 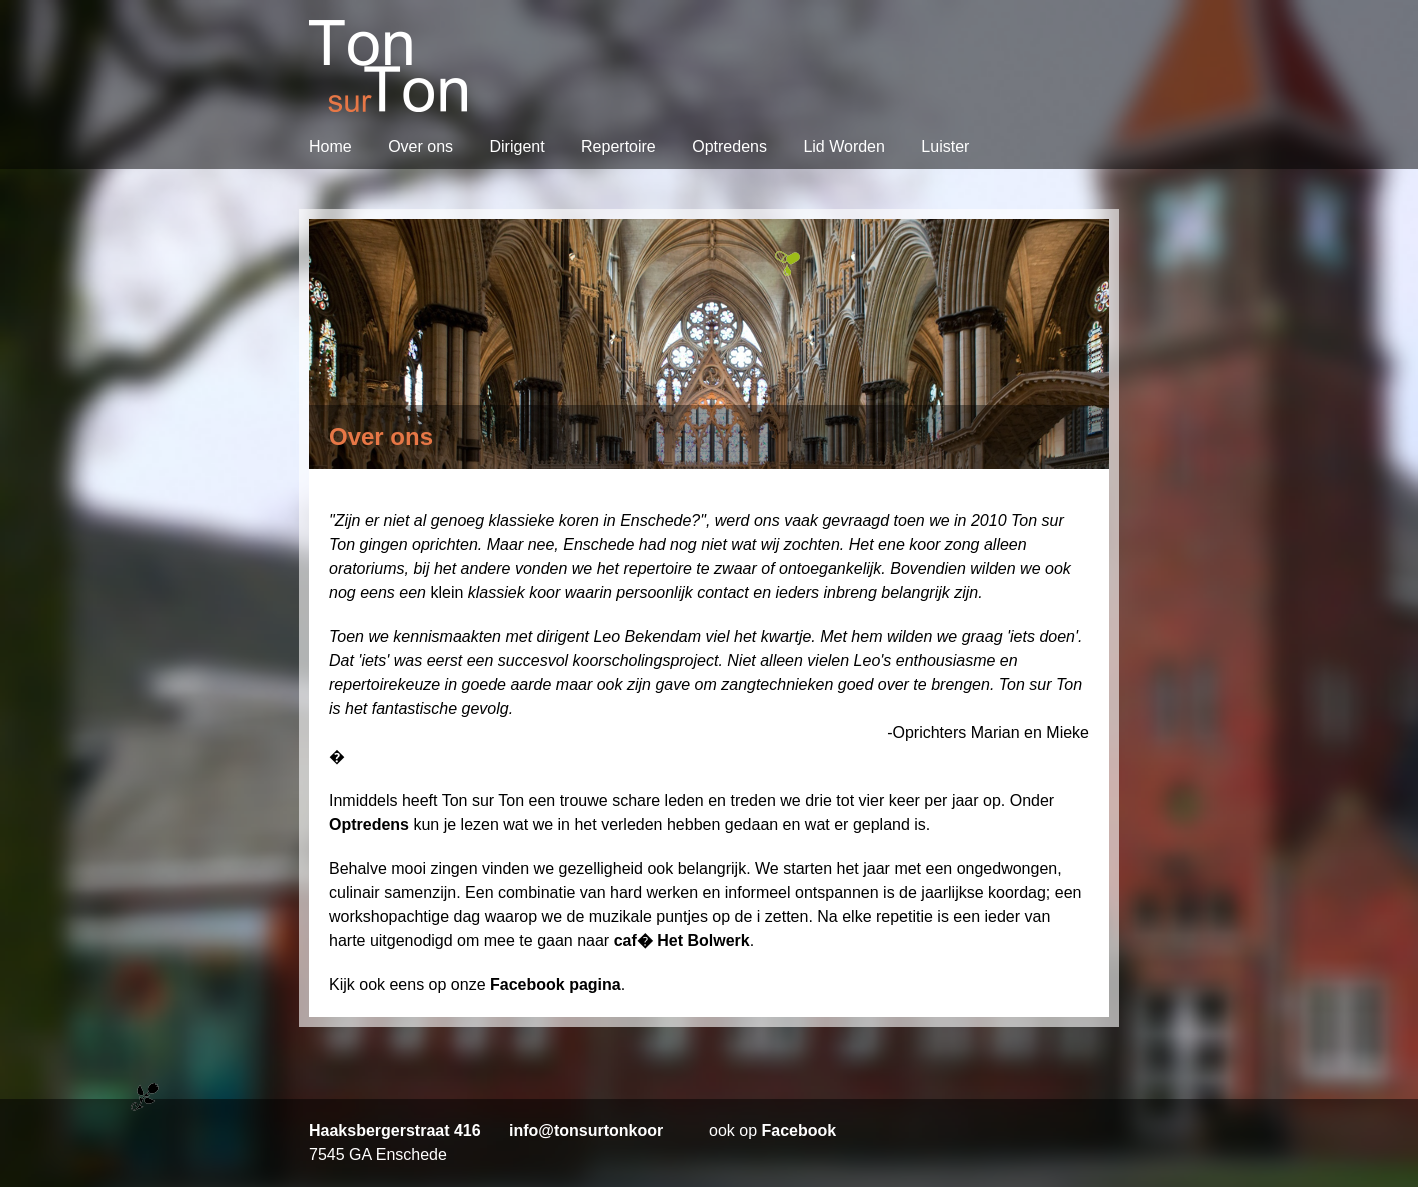 I want to click on indicates medication dosage or liquid medicine, so click(x=787, y=263).